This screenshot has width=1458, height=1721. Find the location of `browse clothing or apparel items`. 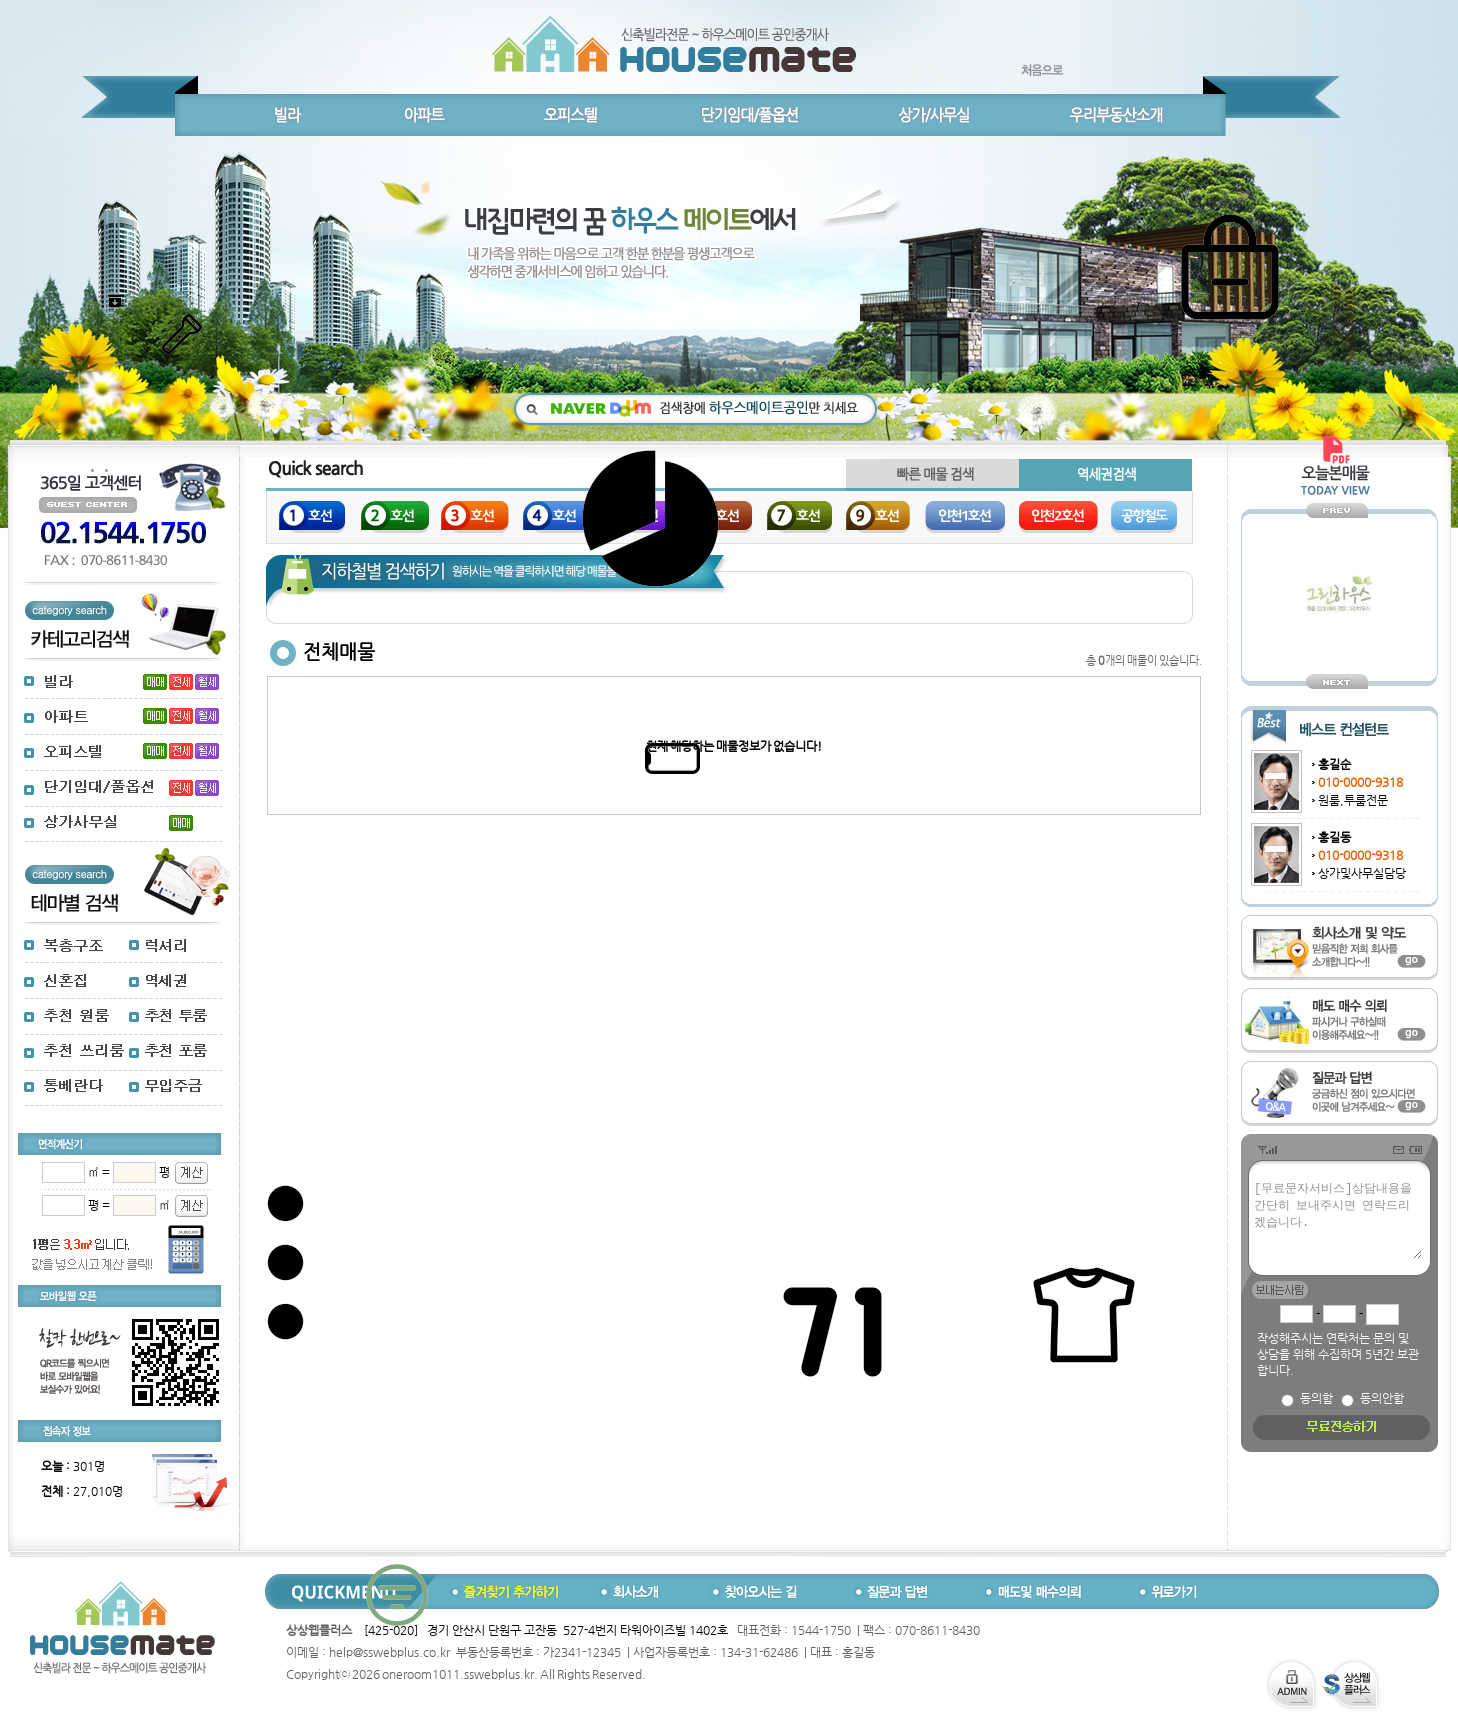

browse clothing or apparel items is located at coordinates (1084, 1315).